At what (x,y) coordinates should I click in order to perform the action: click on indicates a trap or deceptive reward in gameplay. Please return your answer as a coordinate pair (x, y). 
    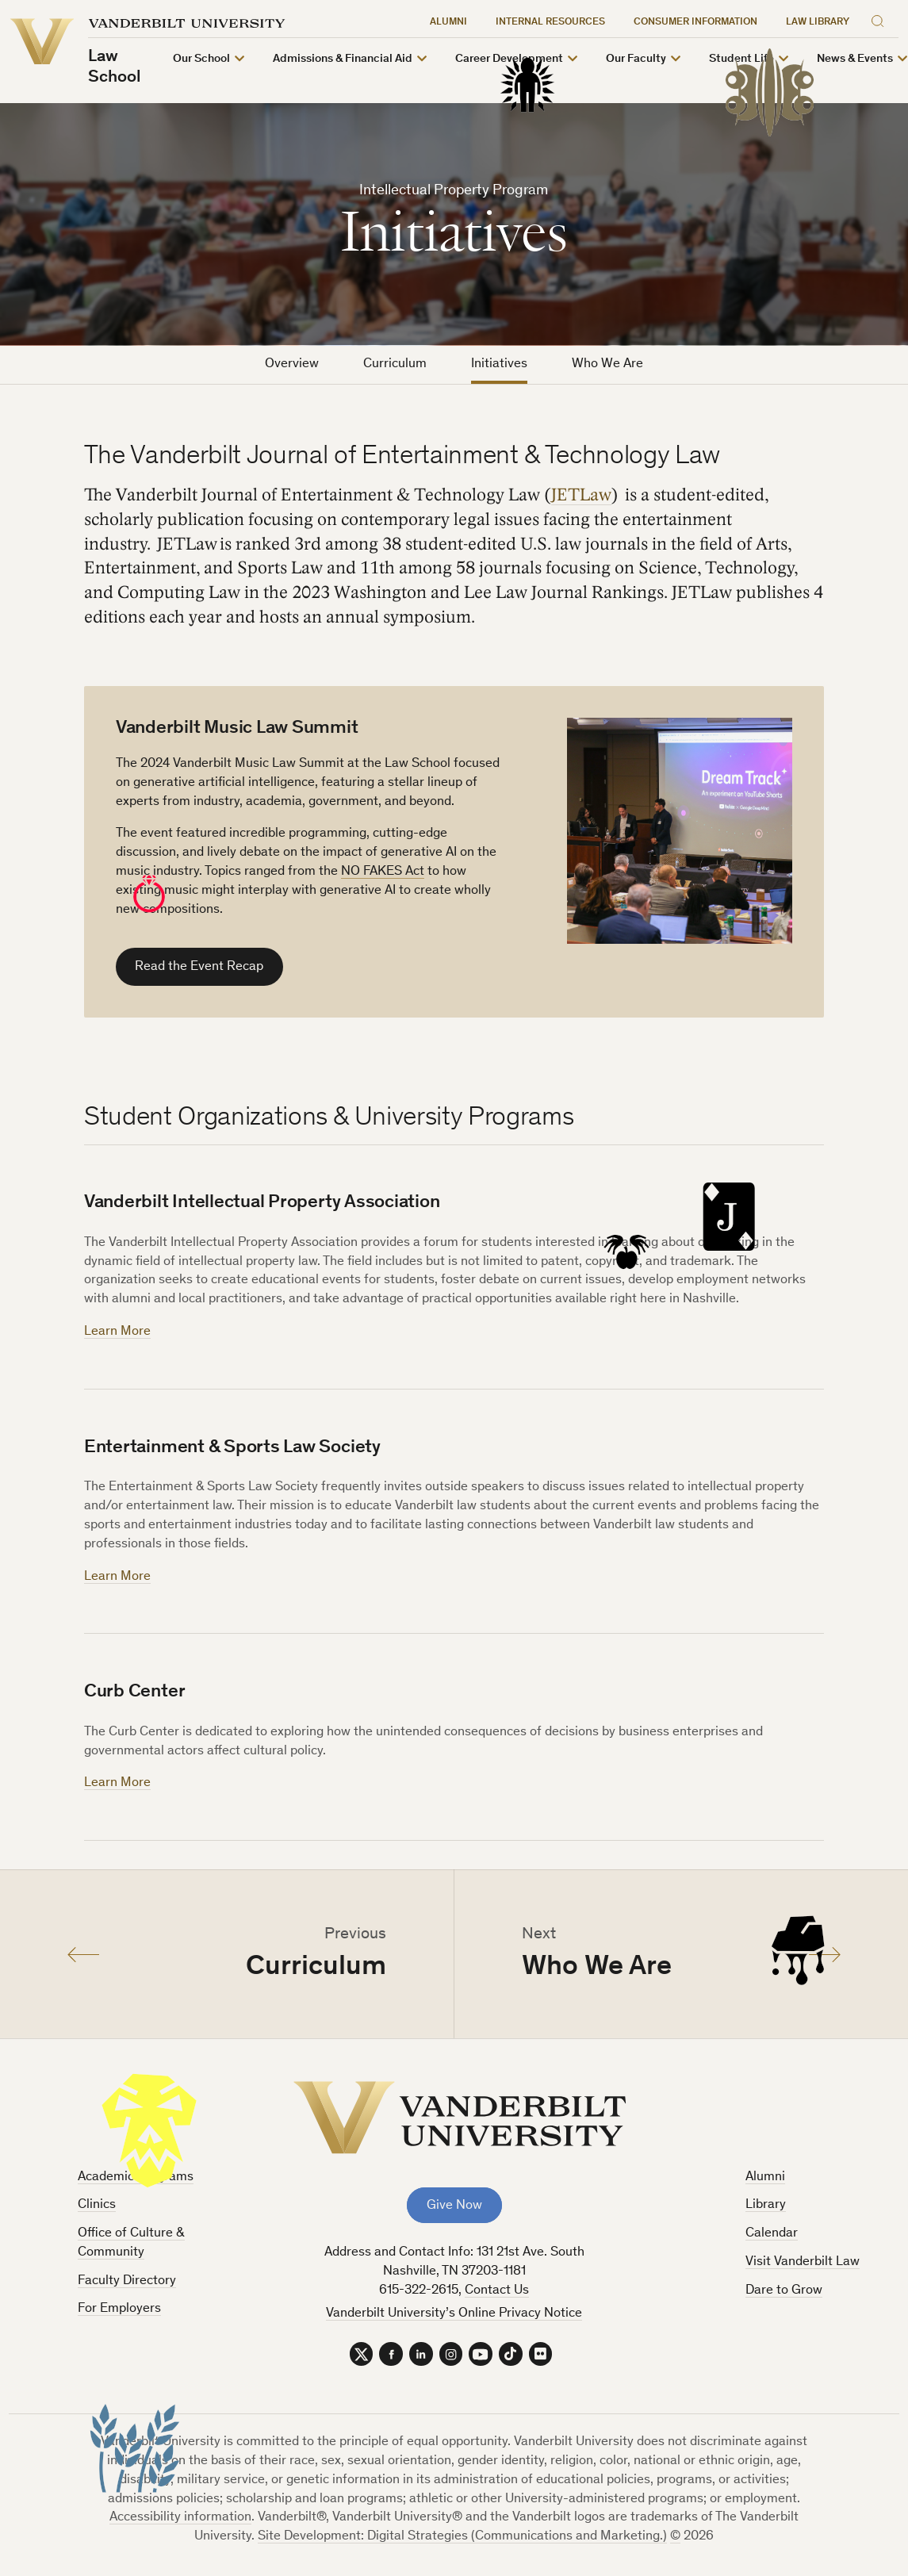
    Looking at the image, I should click on (626, 1250).